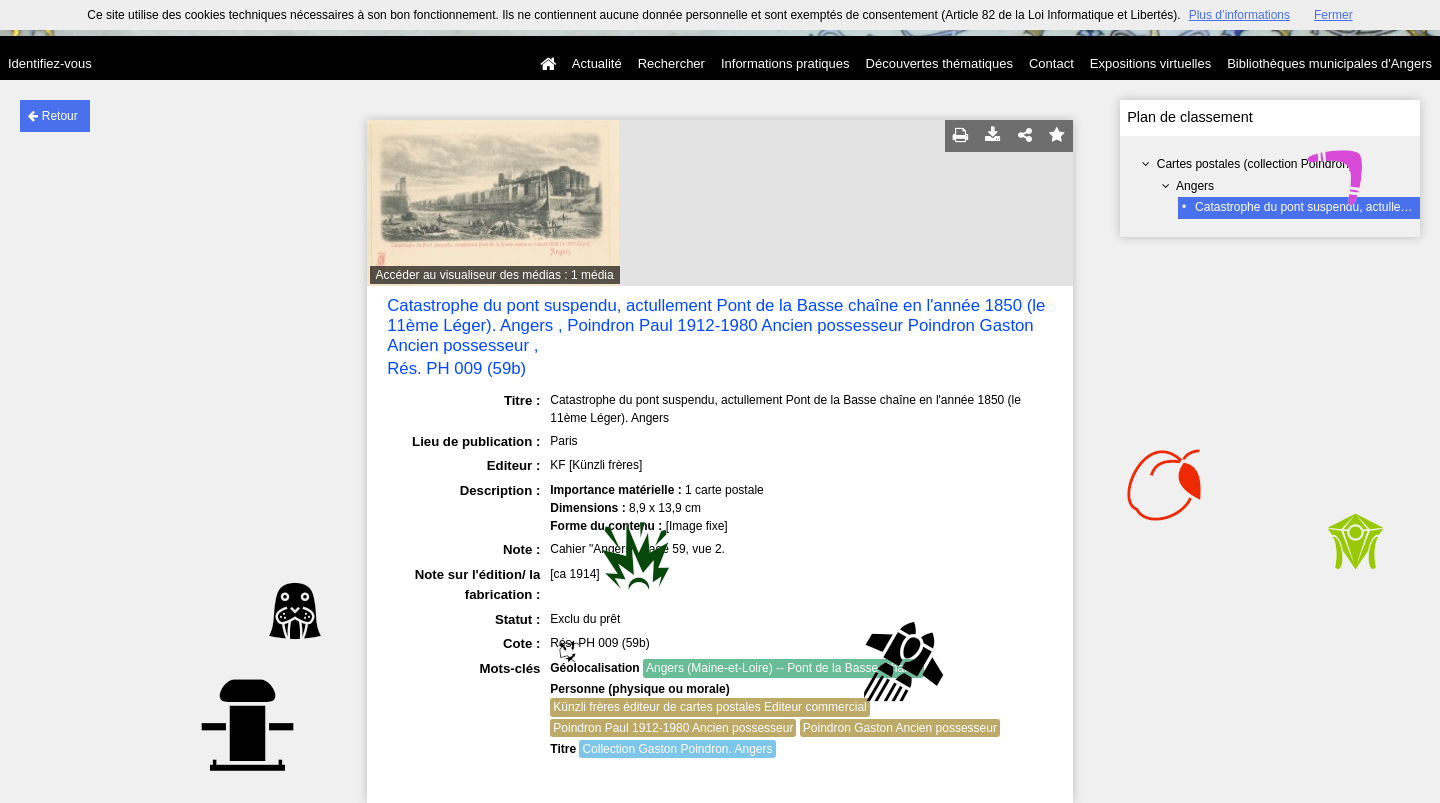  Describe the element at coordinates (247, 723) in the screenshot. I see `indicates a docking or mooring point in a nautical game` at that location.